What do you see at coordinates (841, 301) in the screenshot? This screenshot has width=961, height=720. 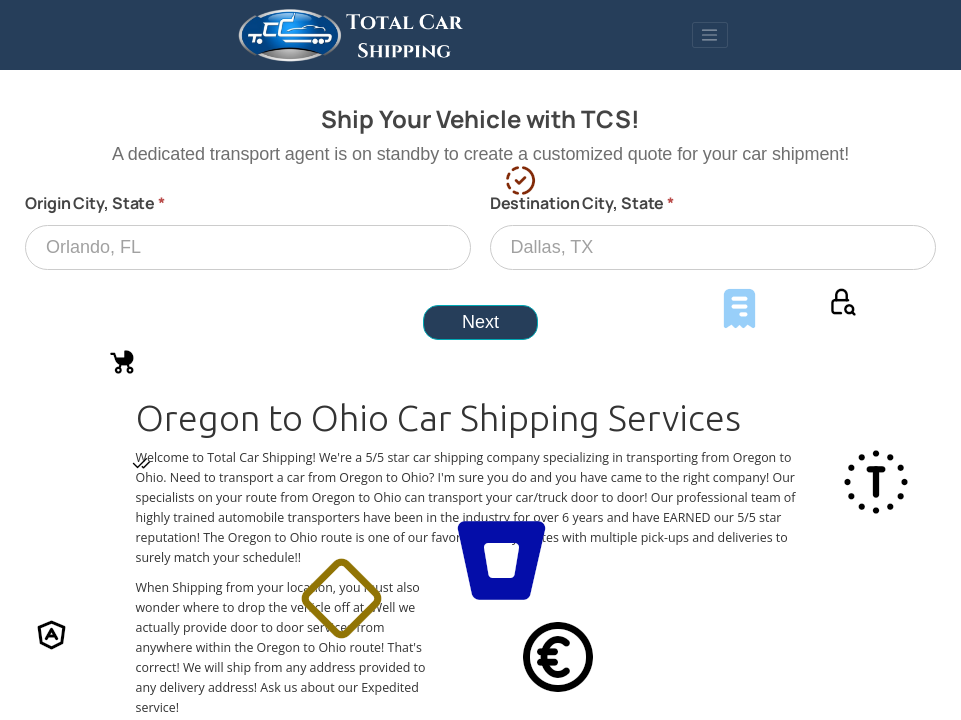 I see `search for locked or encrypted files` at bounding box center [841, 301].